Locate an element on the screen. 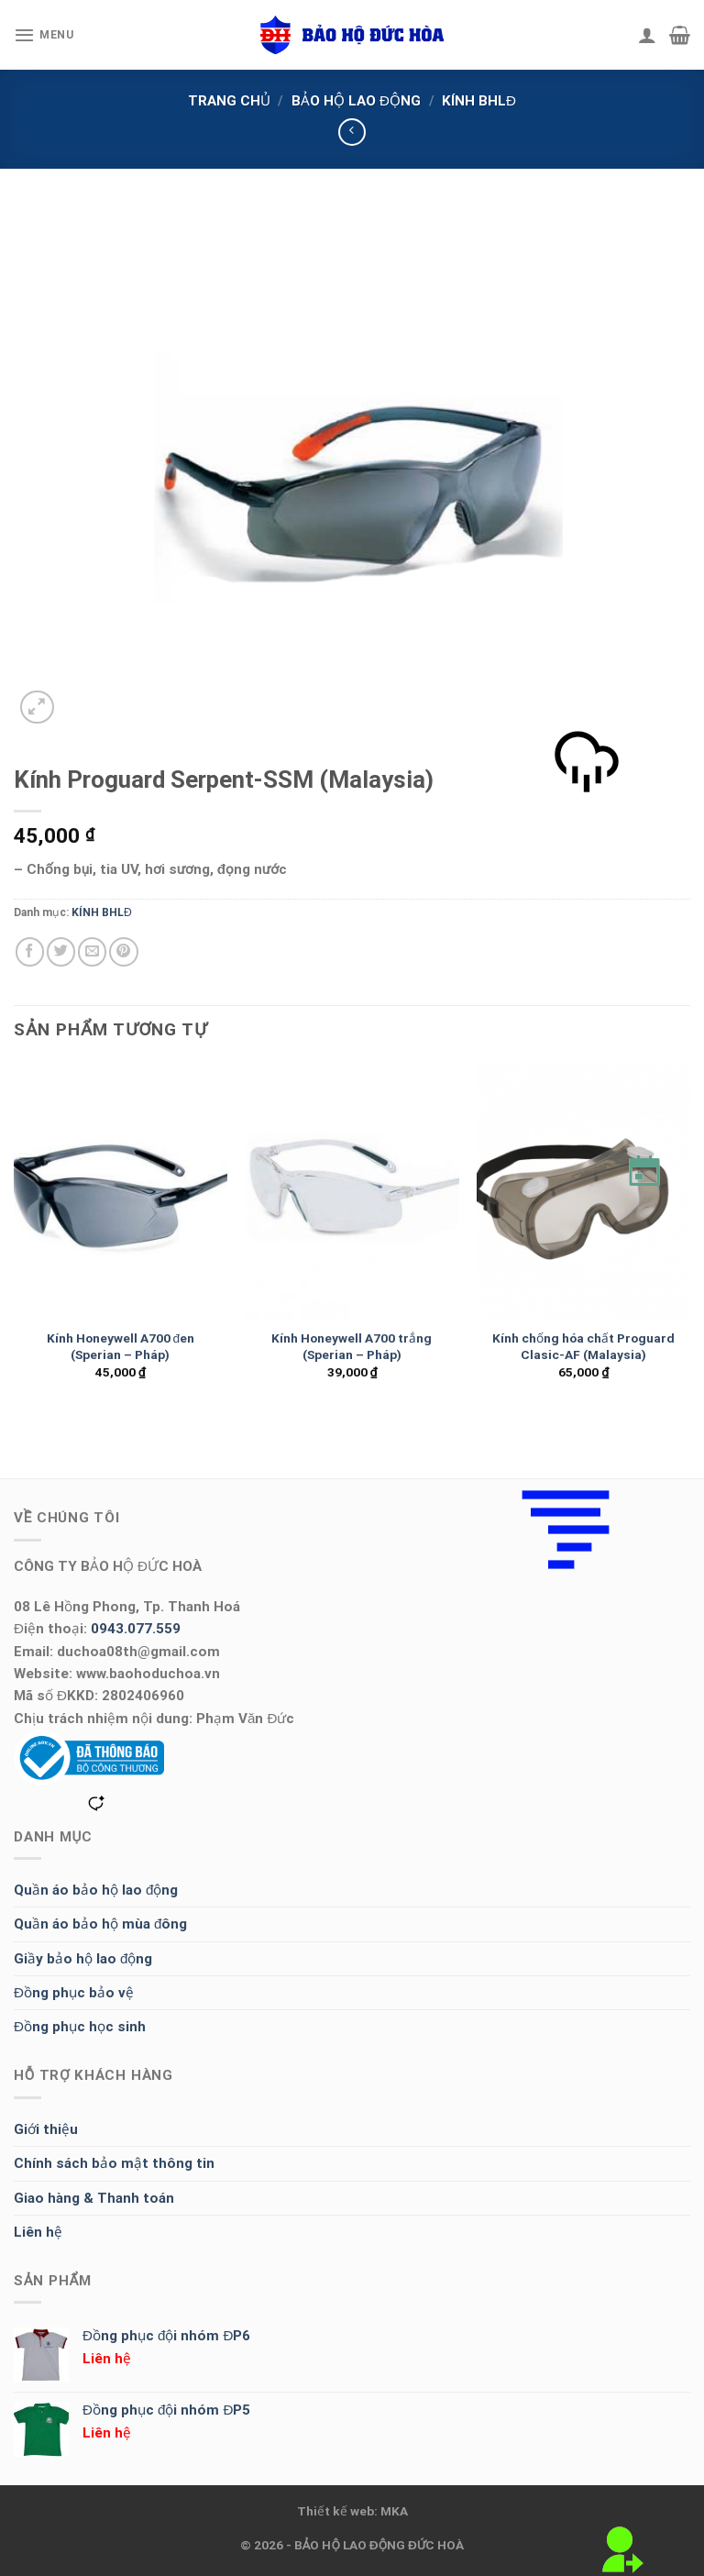  share user profile with others is located at coordinates (620, 2550).